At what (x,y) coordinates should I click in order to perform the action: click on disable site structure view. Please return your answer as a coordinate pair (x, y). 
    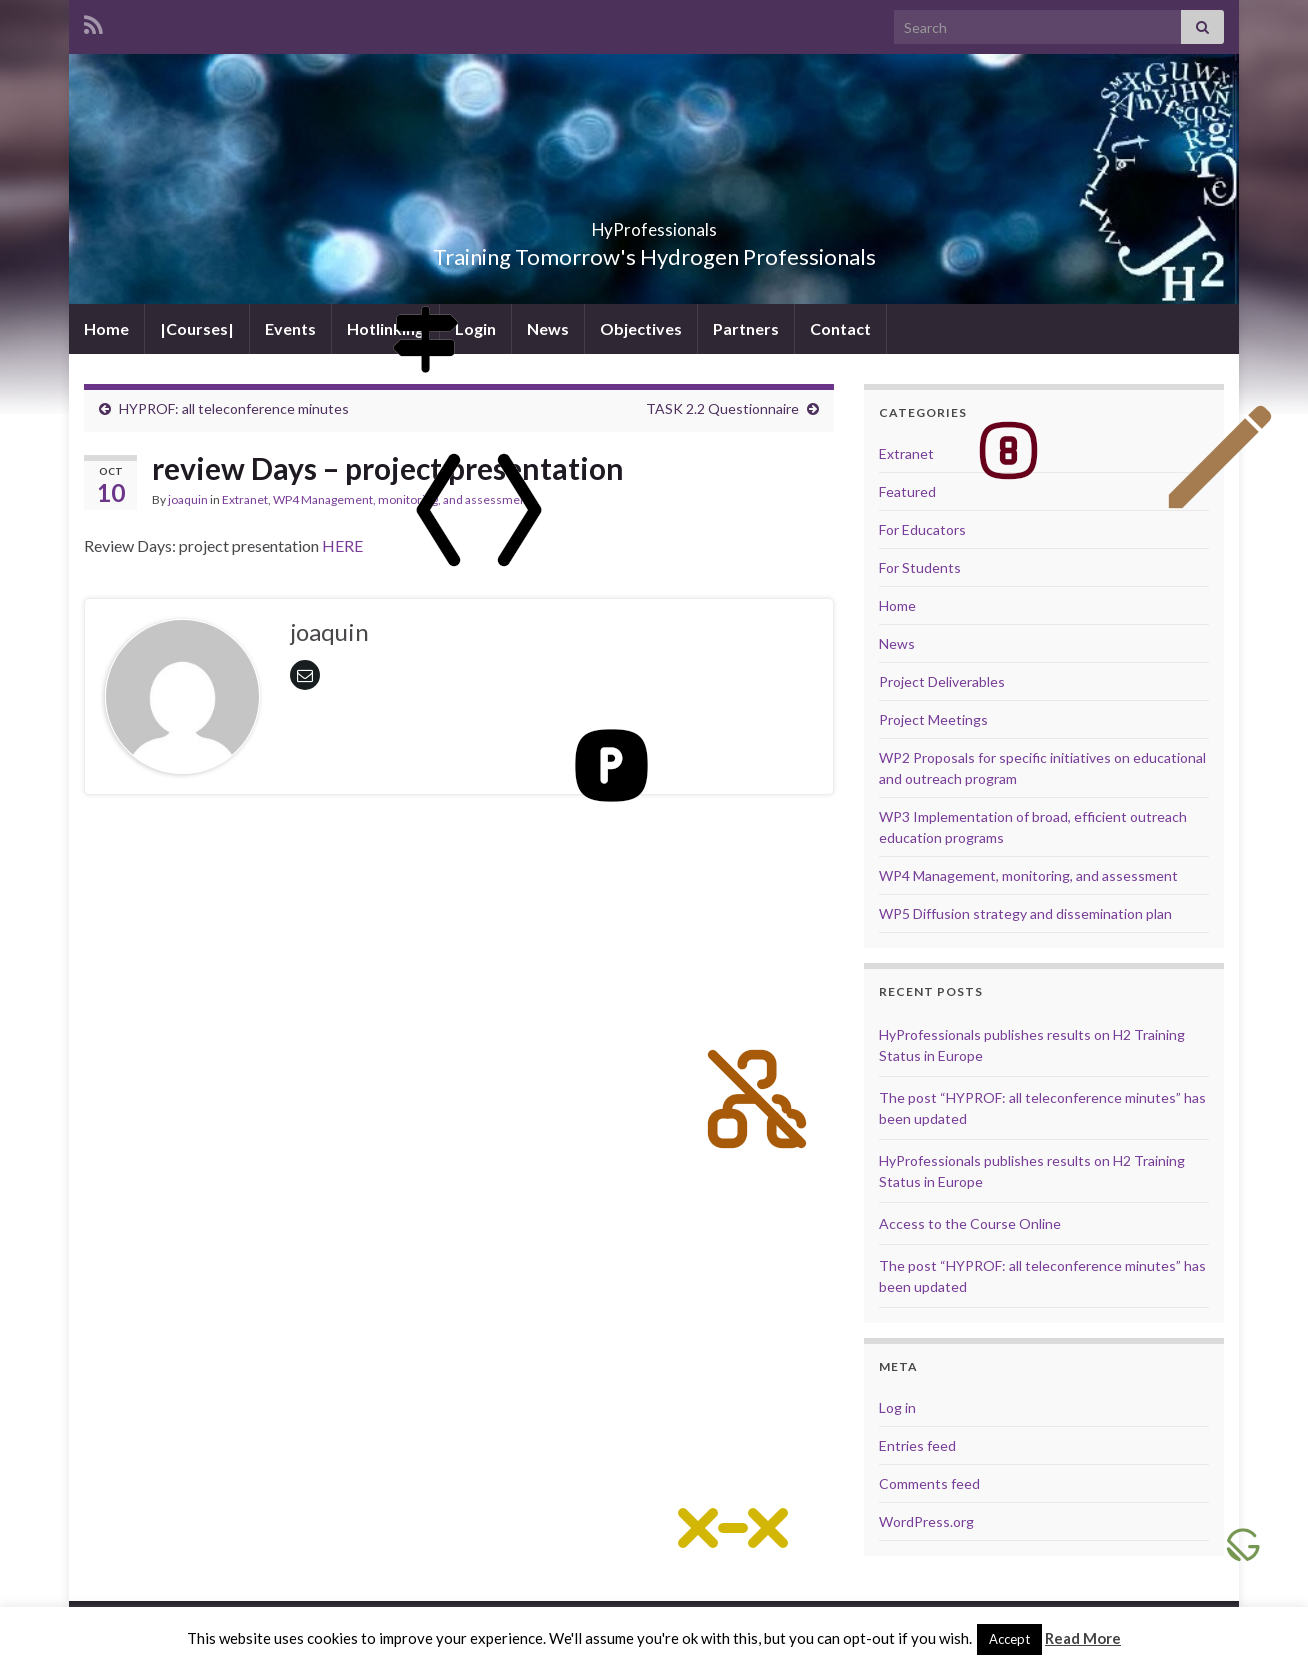
    Looking at the image, I should click on (757, 1099).